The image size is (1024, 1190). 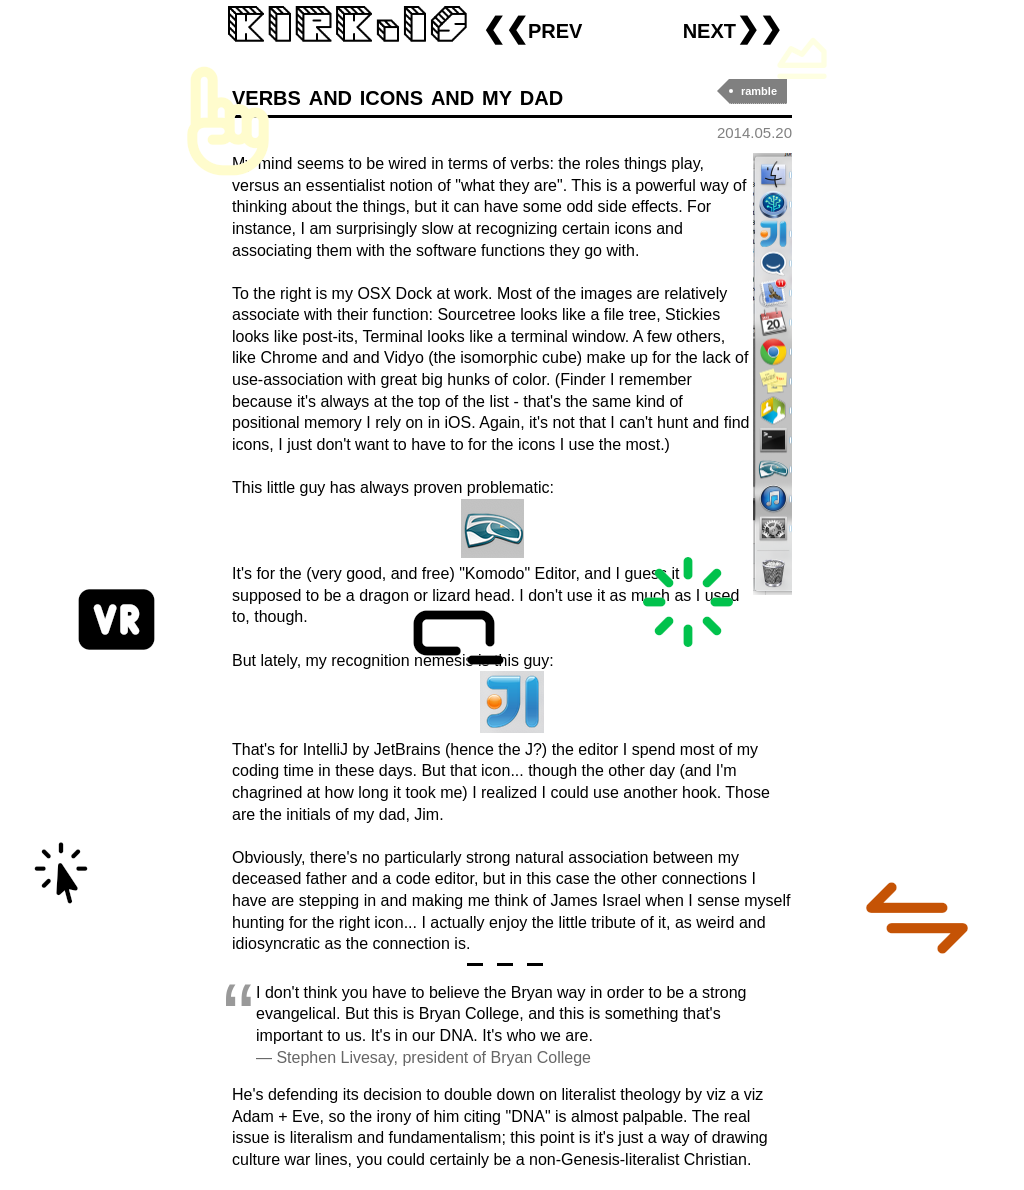 I want to click on remove a variable from your code, so click(x=454, y=633).